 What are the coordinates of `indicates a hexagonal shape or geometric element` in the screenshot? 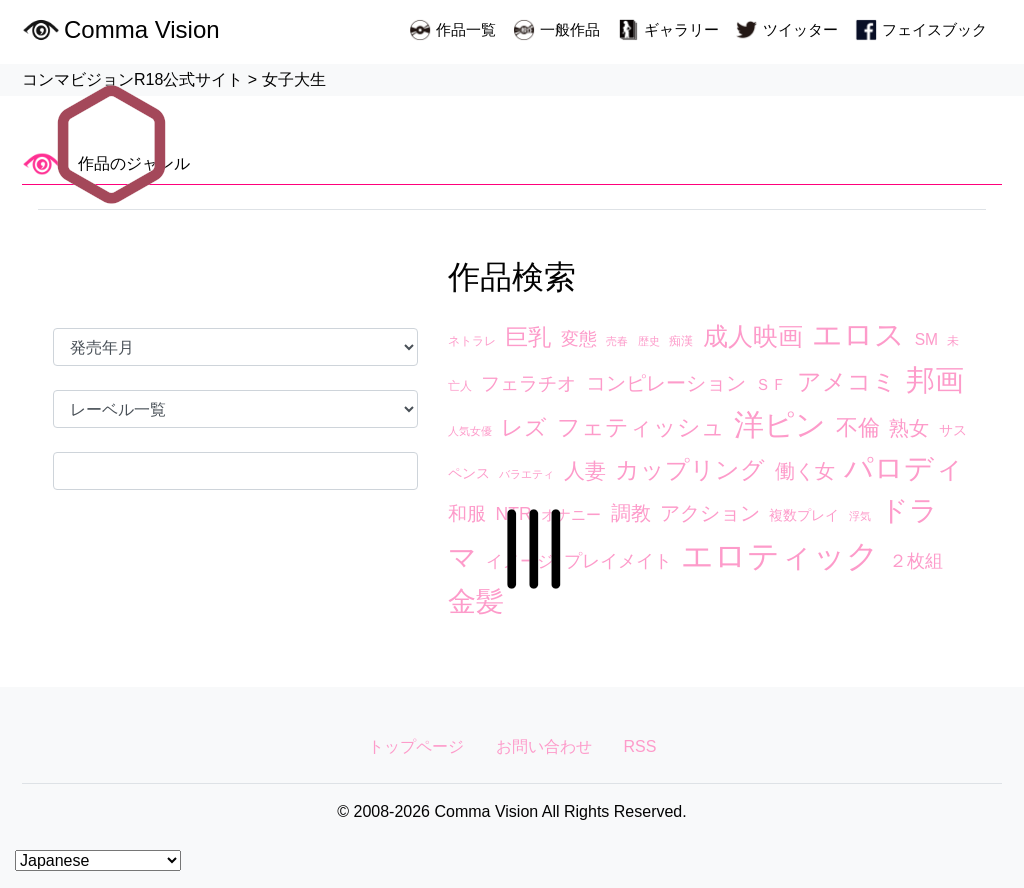 It's located at (111, 144).